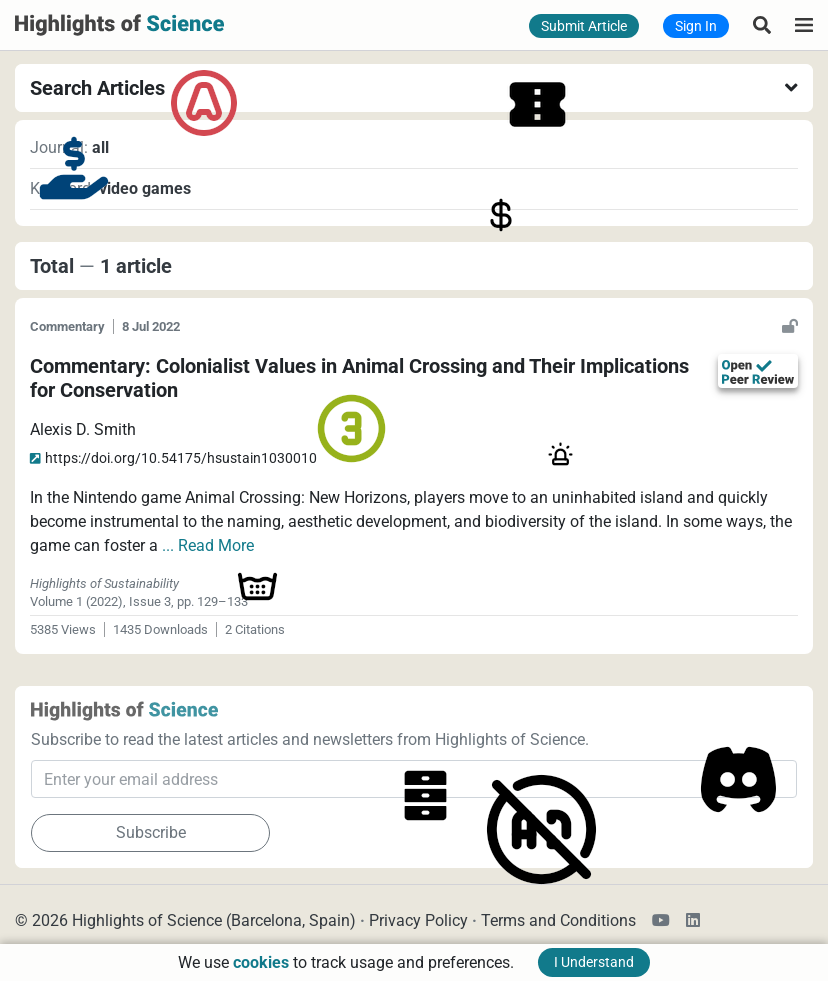 The height and width of the screenshot is (981, 828). I want to click on sign in with OAuth authentication, so click(204, 103).